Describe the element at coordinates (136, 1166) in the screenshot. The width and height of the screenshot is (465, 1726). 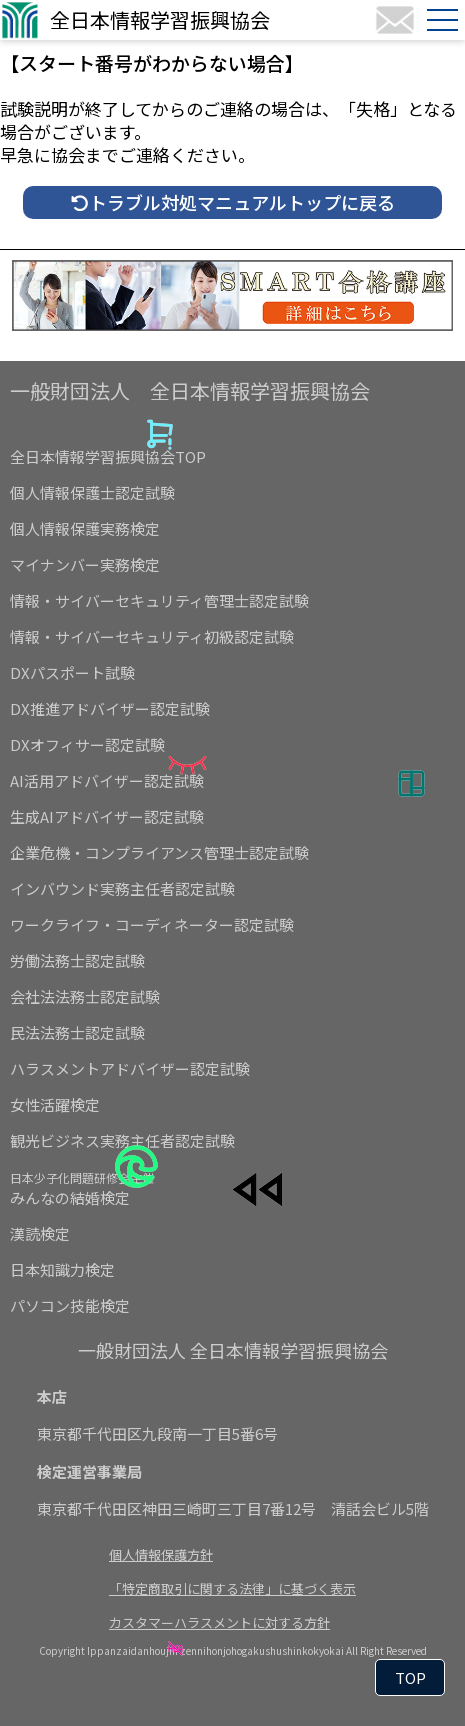
I see `open microsoft edge browser` at that location.